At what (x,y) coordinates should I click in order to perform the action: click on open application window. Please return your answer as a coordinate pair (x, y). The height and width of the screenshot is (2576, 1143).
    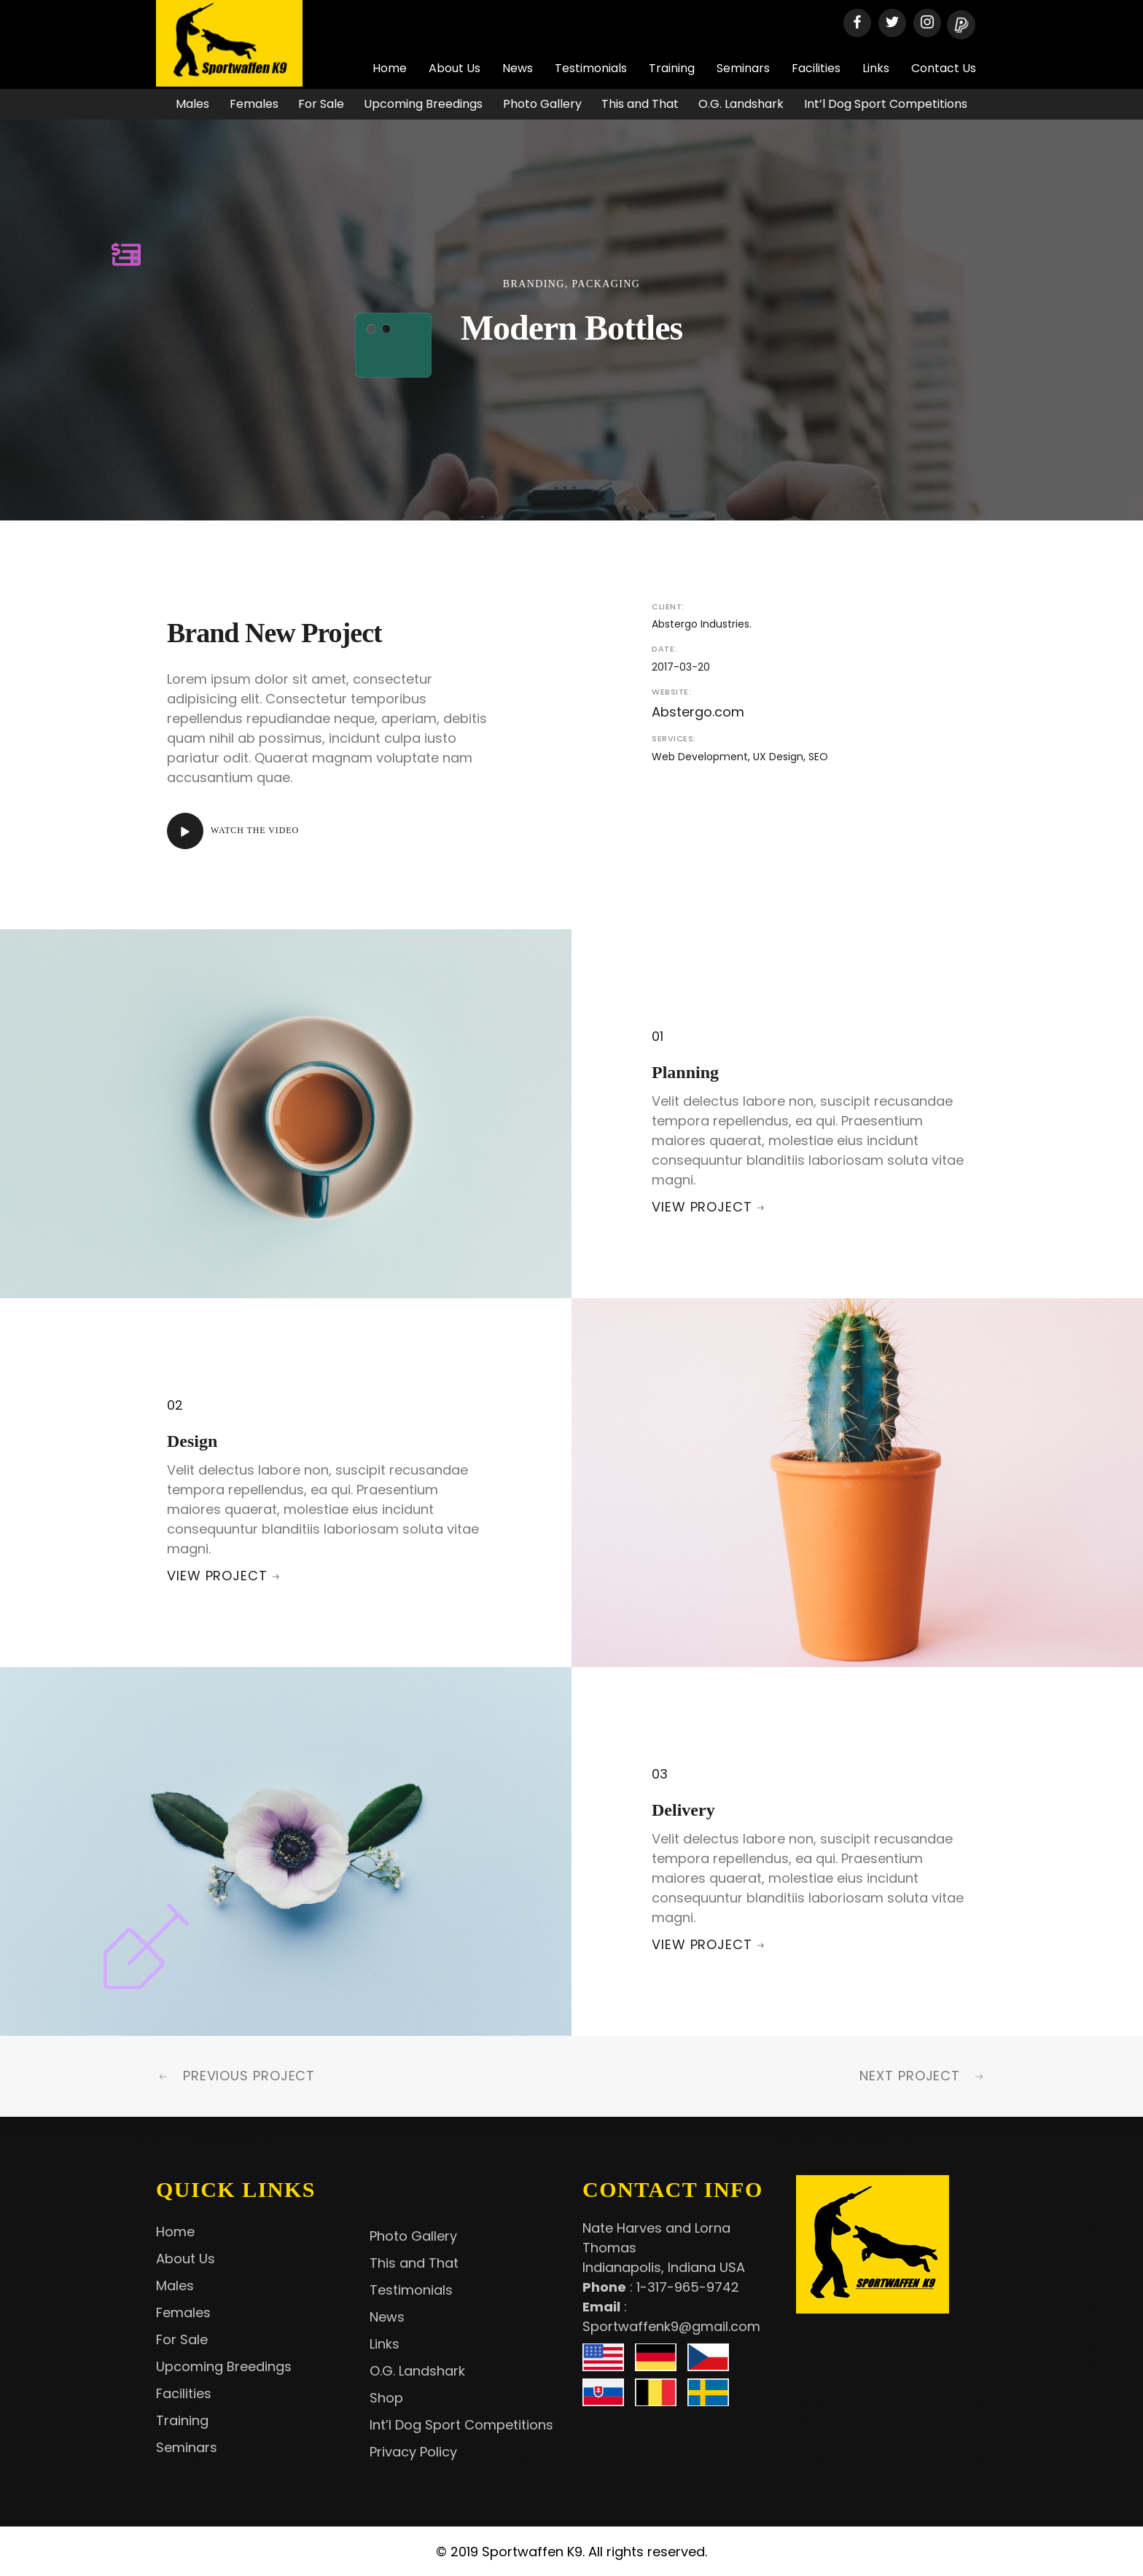
    Looking at the image, I should click on (393, 345).